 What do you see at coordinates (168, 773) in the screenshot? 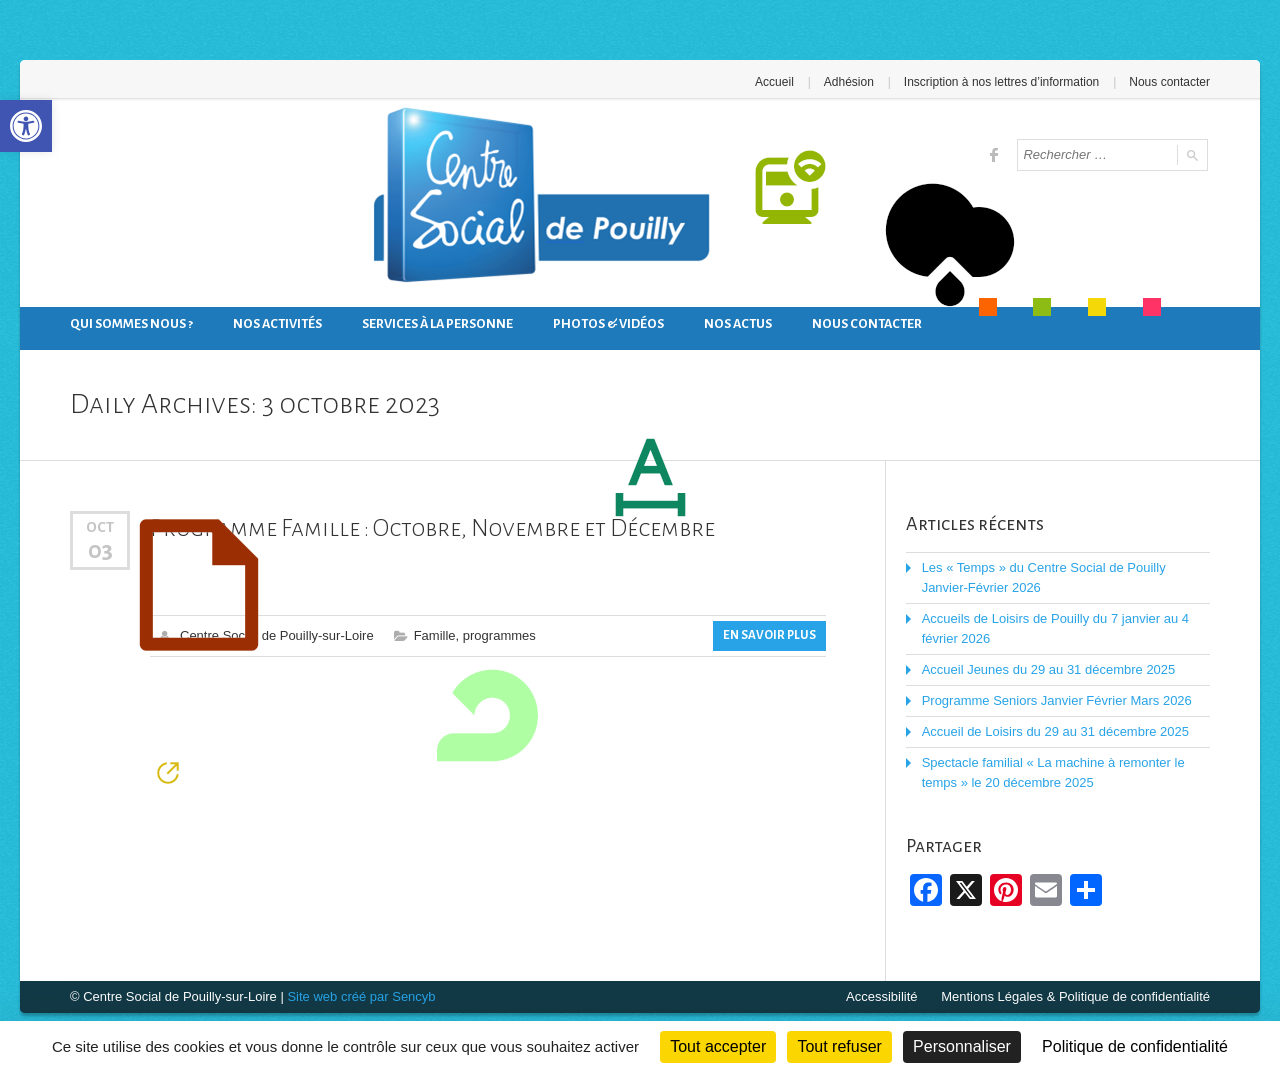
I see `share this content with others` at bounding box center [168, 773].